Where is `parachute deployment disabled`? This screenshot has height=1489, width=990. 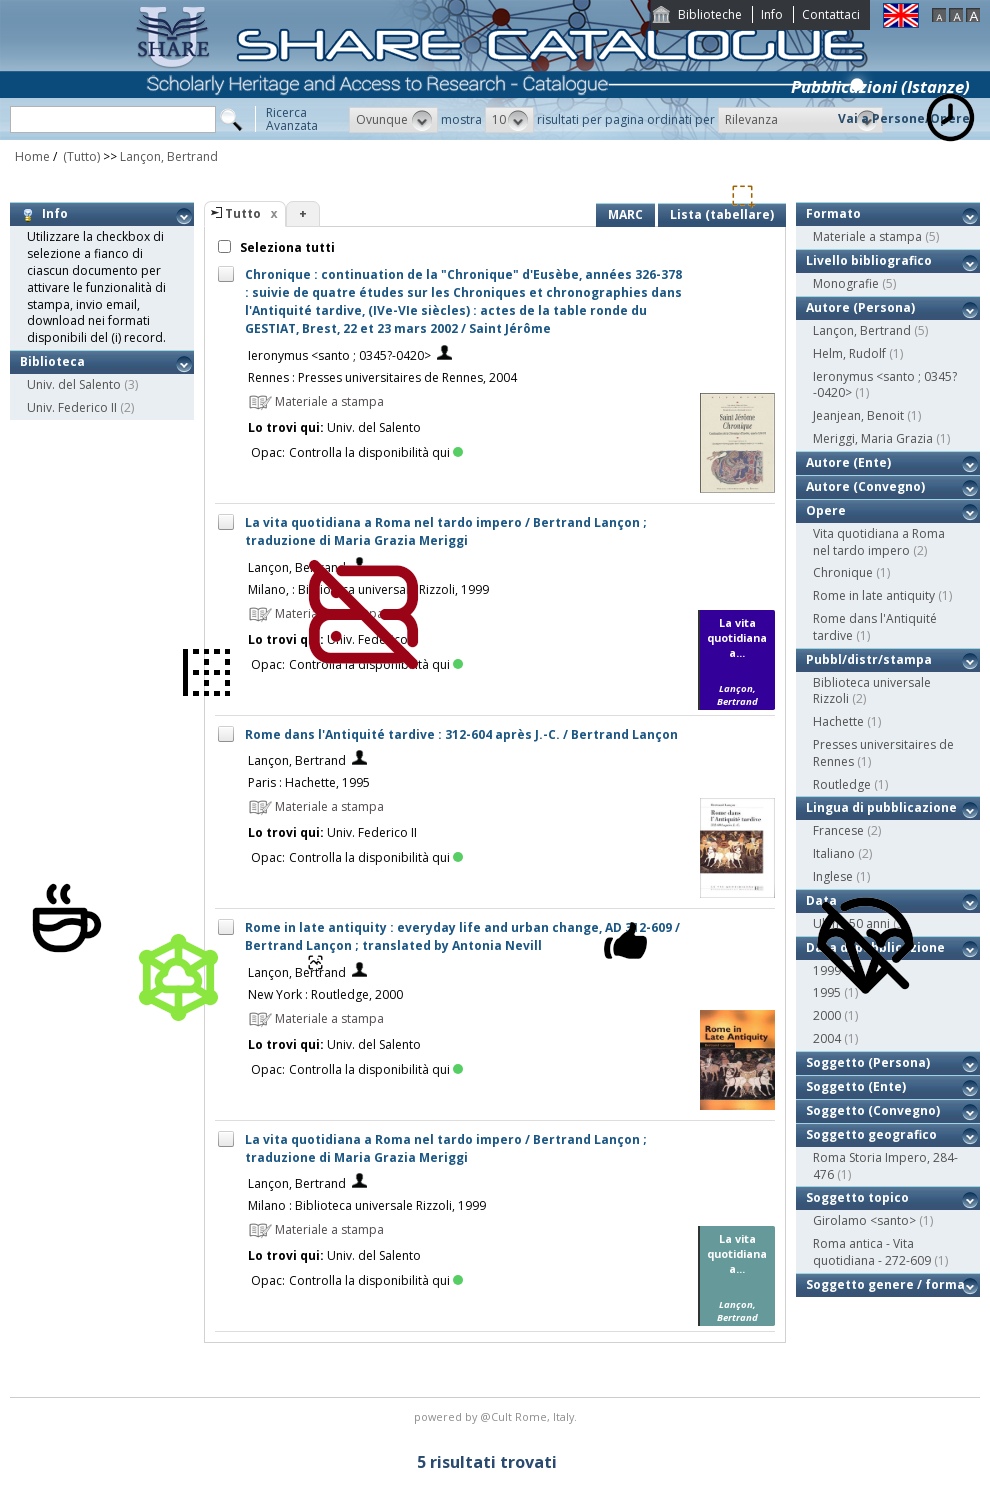
parachute deployment disabled is located at coordinates (865, 945).